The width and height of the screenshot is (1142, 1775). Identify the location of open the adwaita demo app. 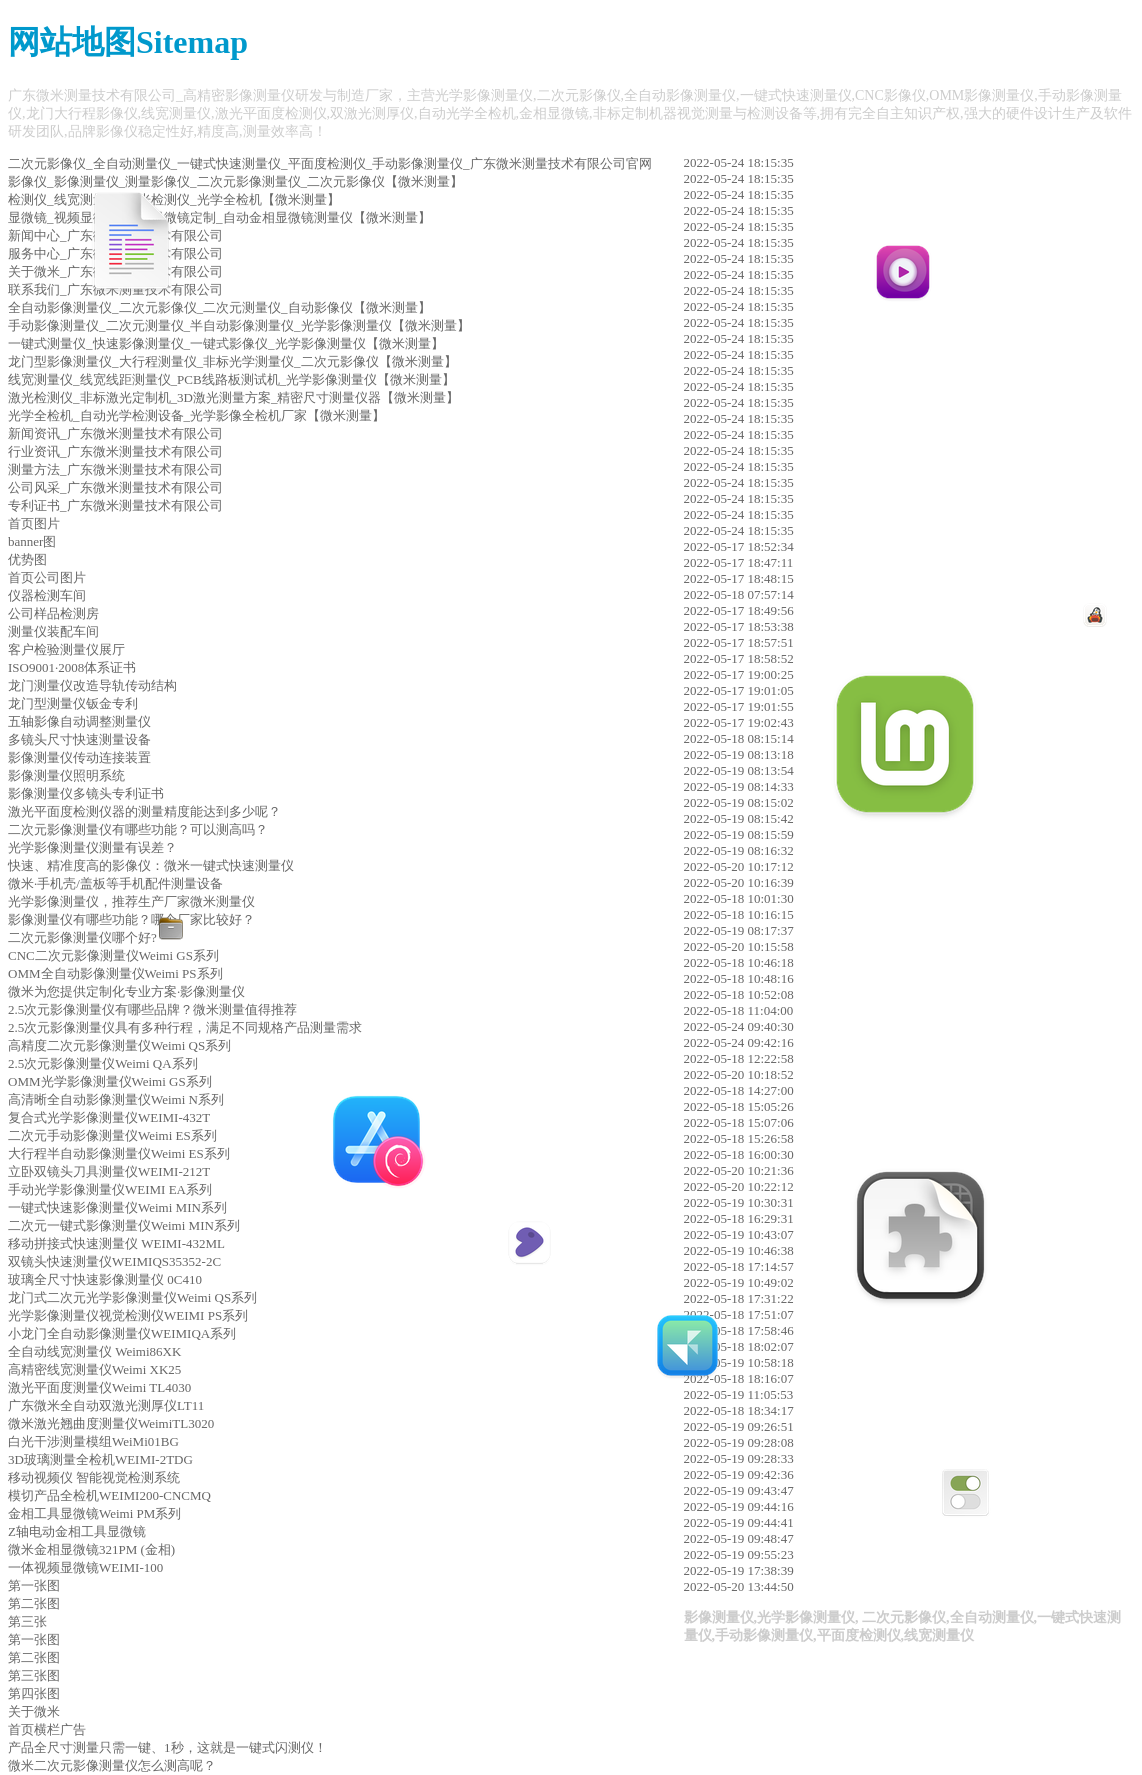
(687, 1345).